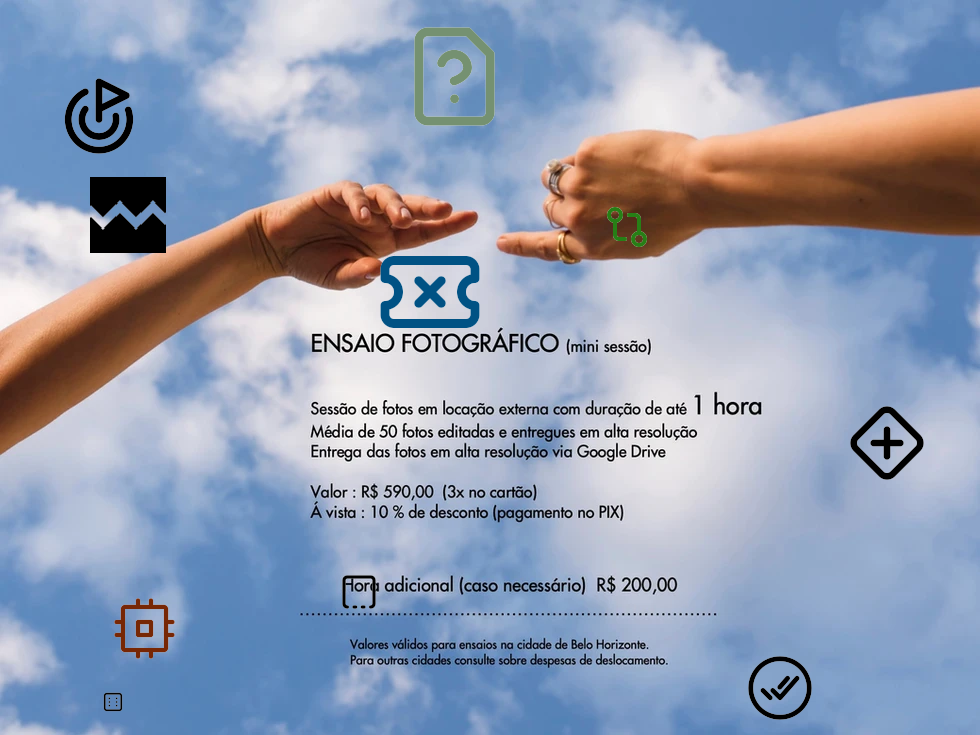  I want to click on indicates image failed to load, so click(128, 215).